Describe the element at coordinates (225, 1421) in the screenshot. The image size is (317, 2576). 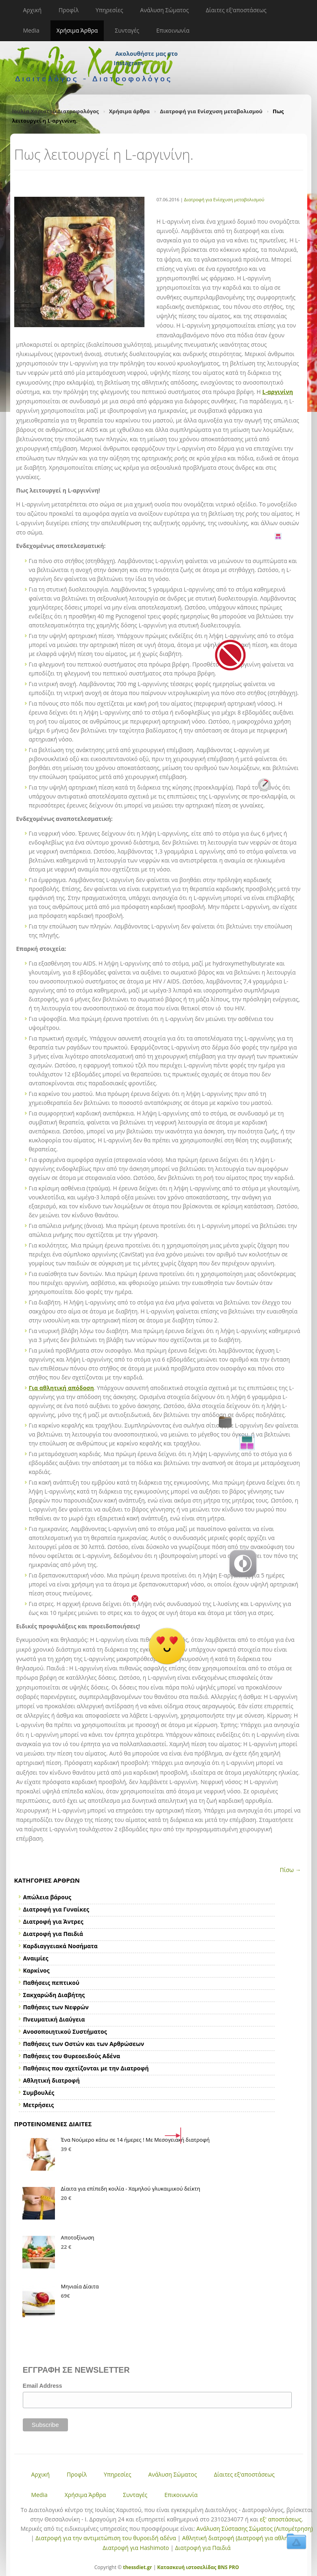
I see `open folder to view contents` at that location.